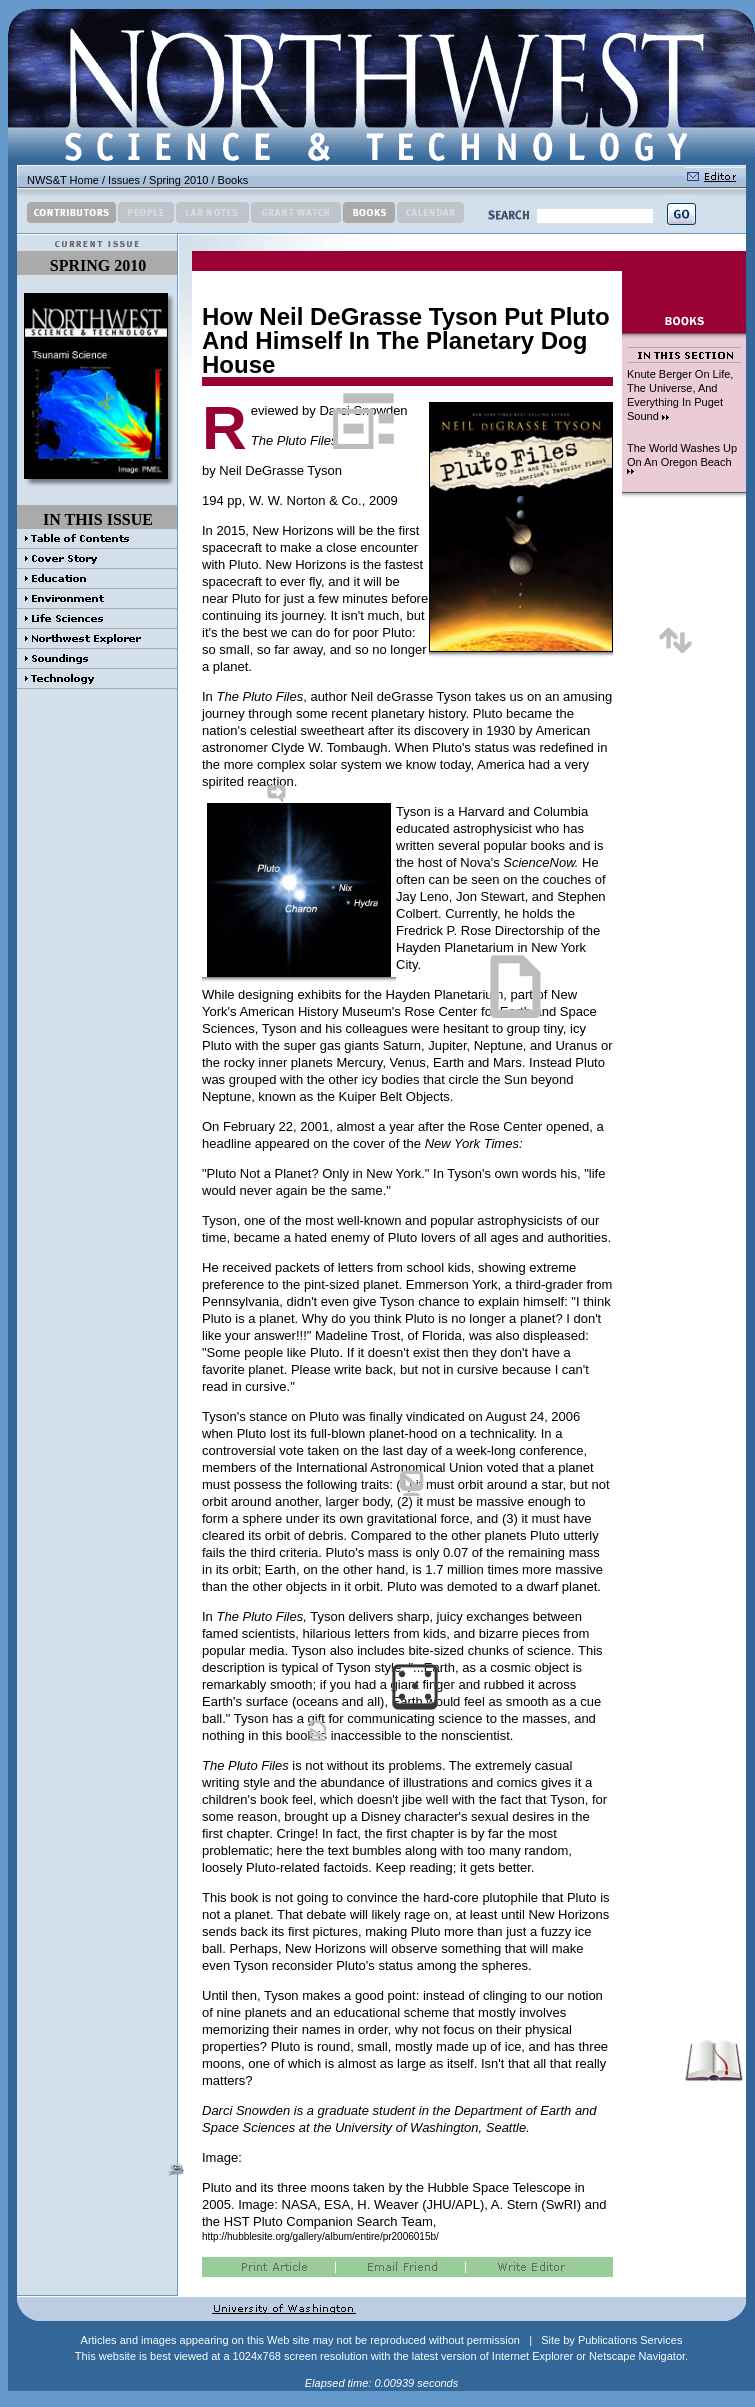 Image resolution: width=755 pixels, height=2407 pixels. Describe the element at coordinates (411, 1482) in the screenshot. I see `adjust display or monitor settings` at that location.